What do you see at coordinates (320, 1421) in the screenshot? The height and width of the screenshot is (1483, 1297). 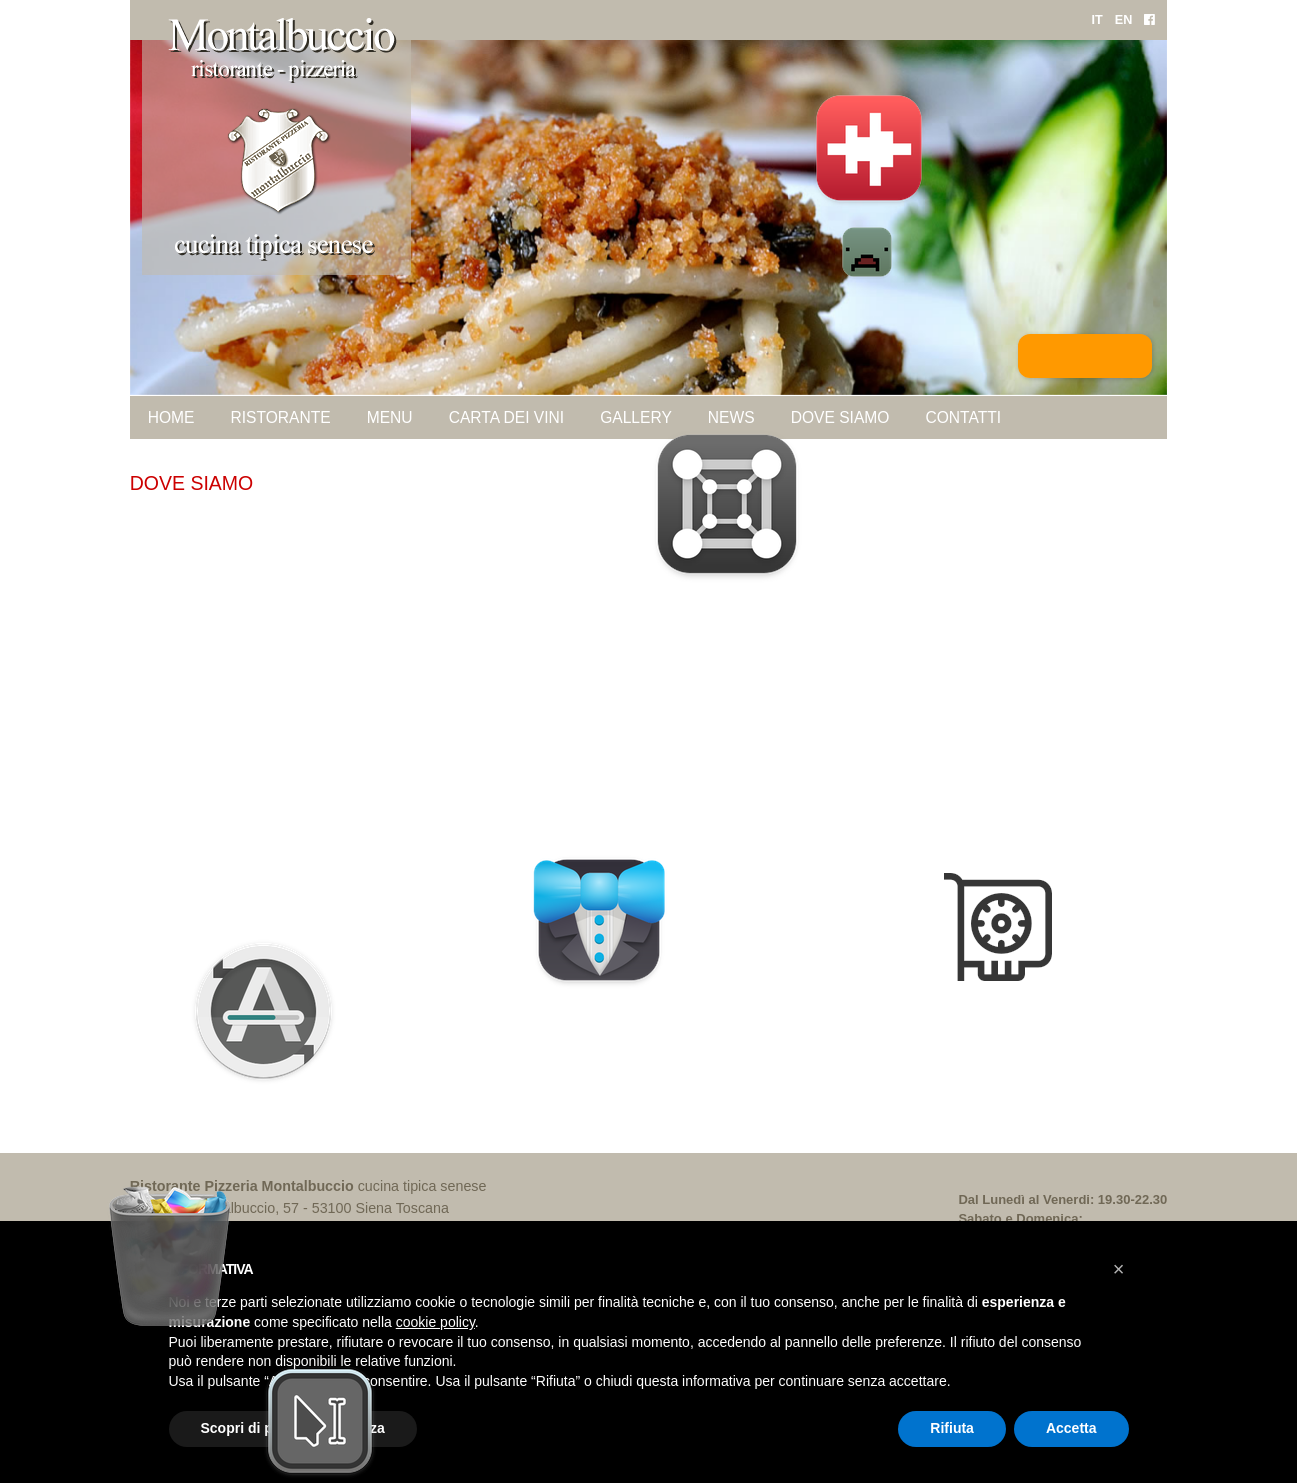 I see `open cursor and pointer preferences` at bounding box center [320, 1421].